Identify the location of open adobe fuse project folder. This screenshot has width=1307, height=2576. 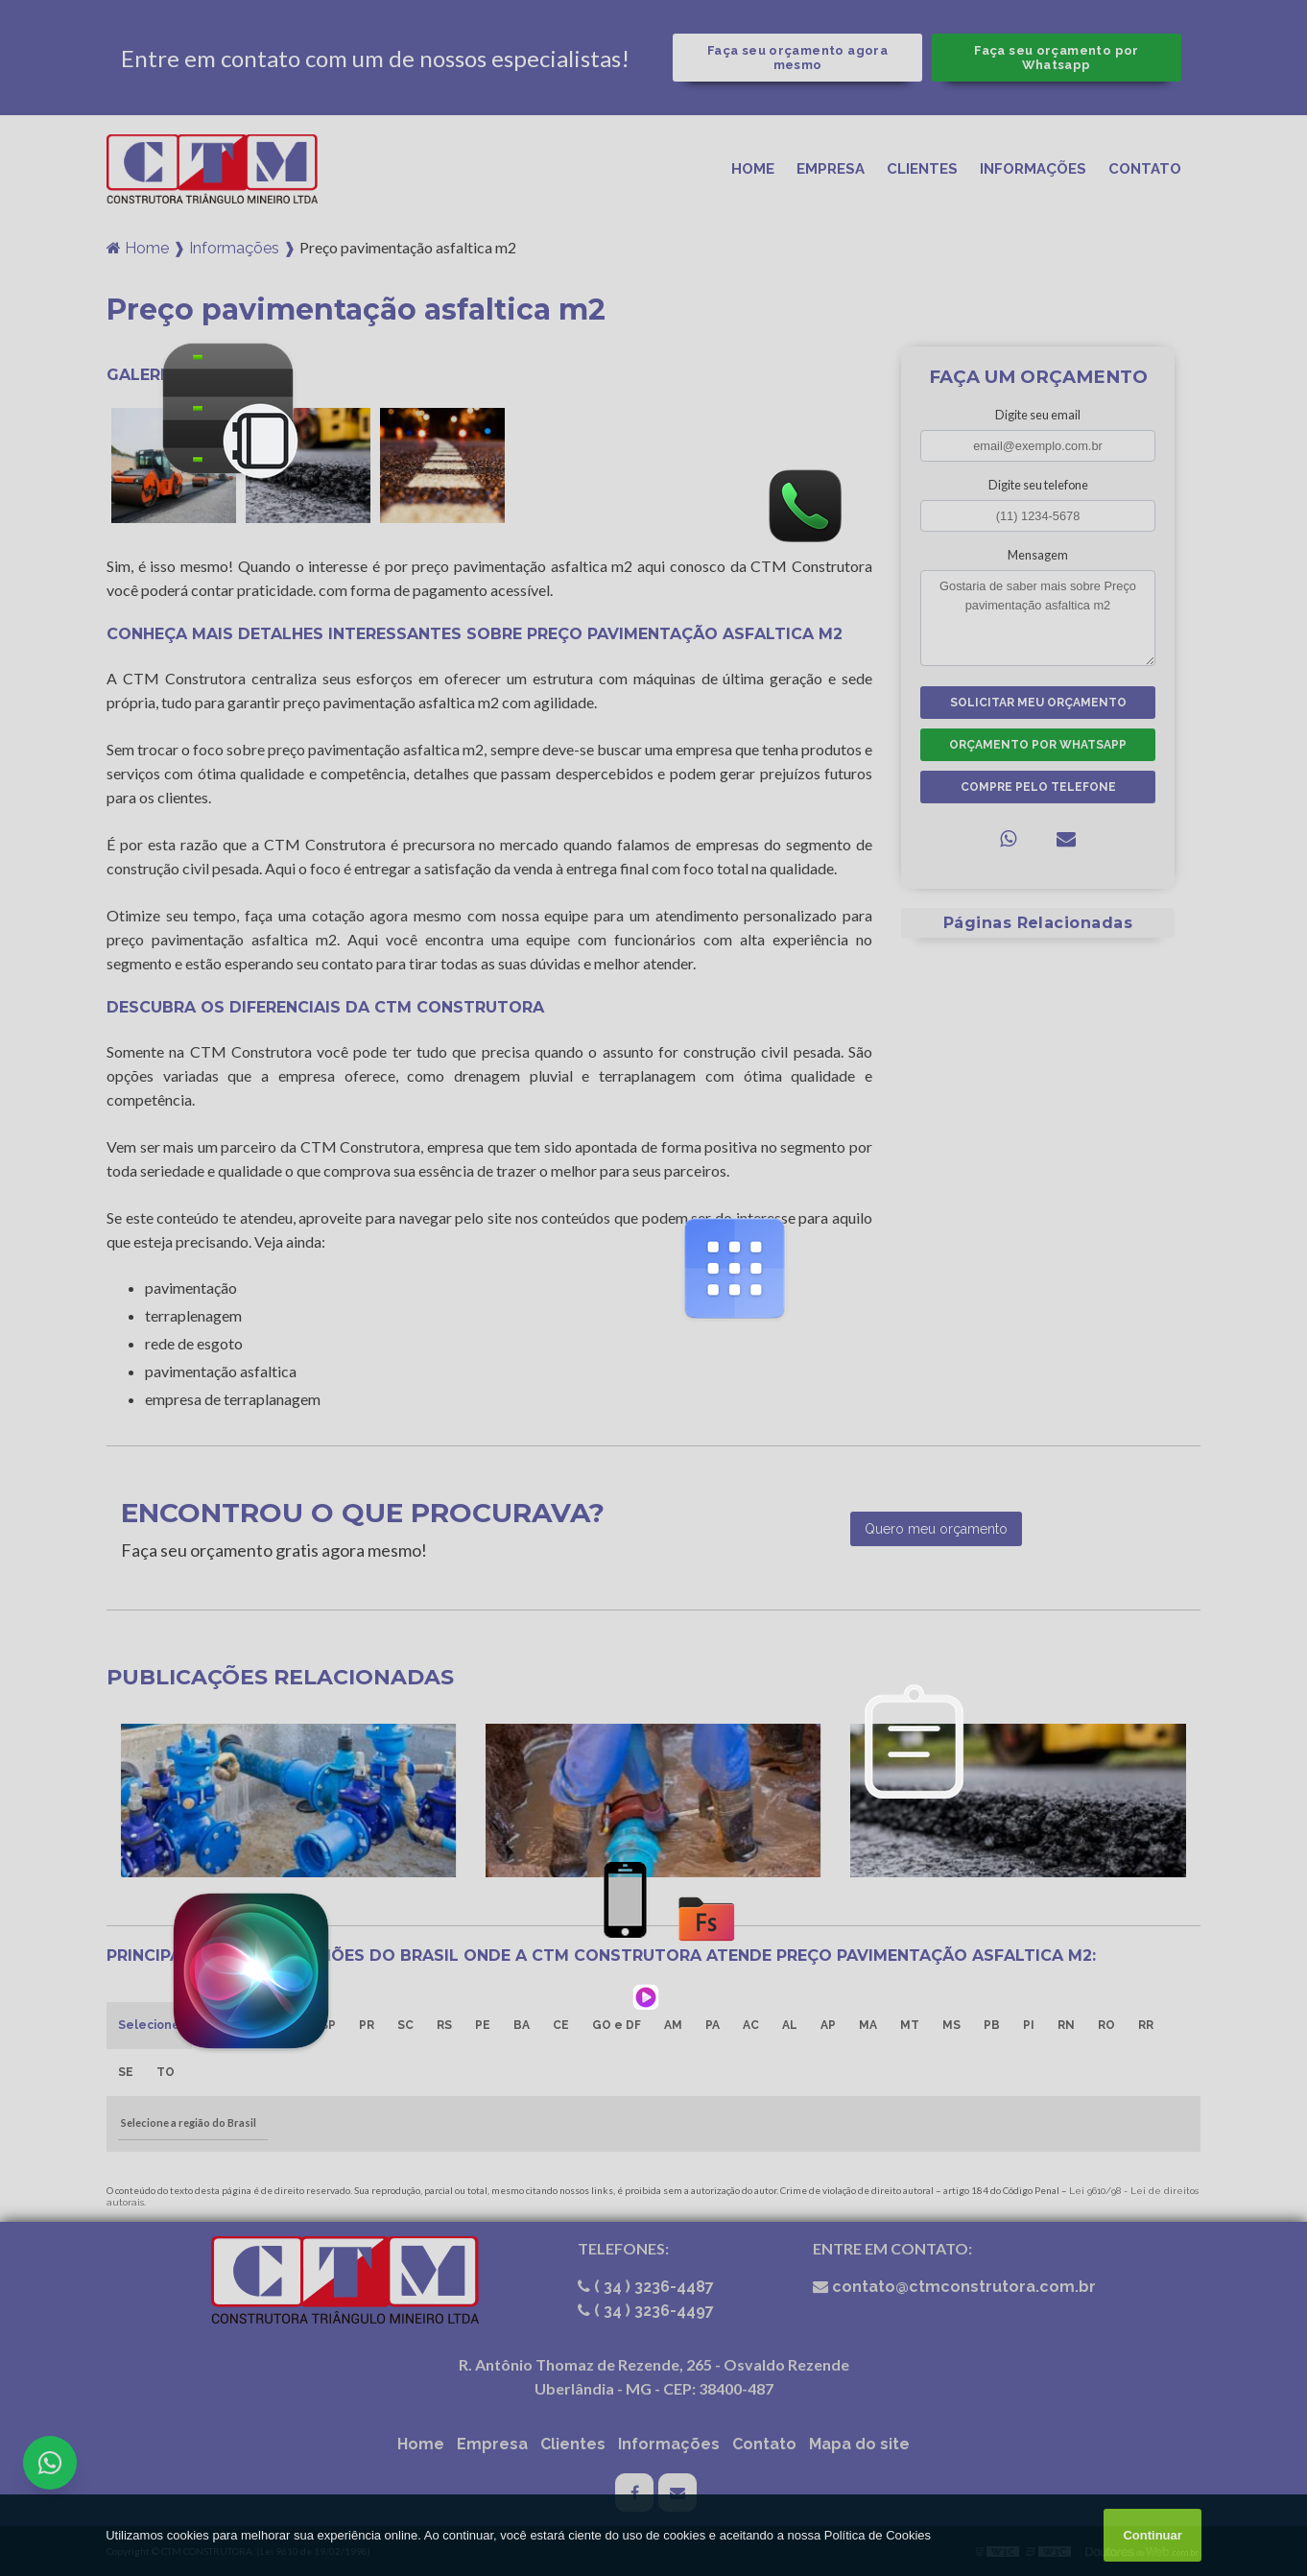
(706, 1920).